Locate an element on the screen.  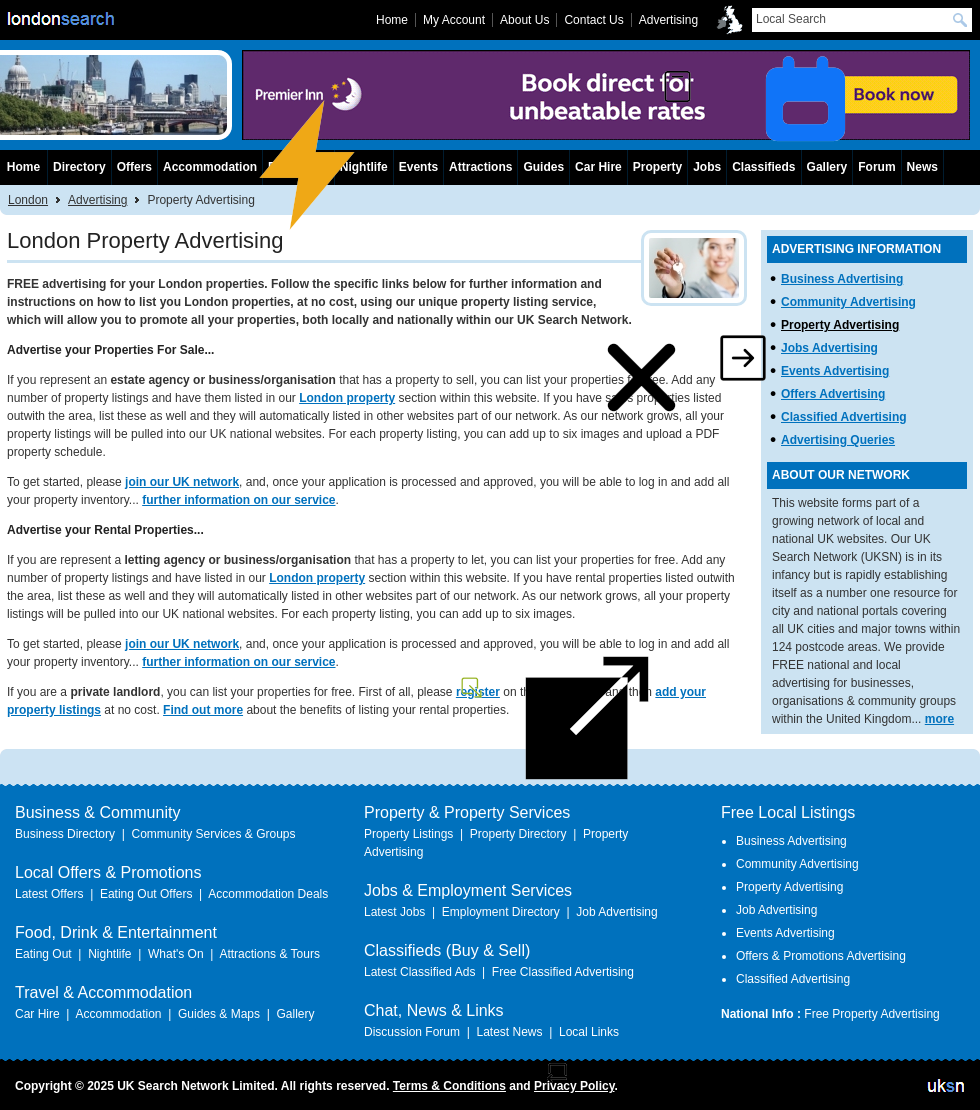
tablet device with speaker is located at coordinates (677, 86).